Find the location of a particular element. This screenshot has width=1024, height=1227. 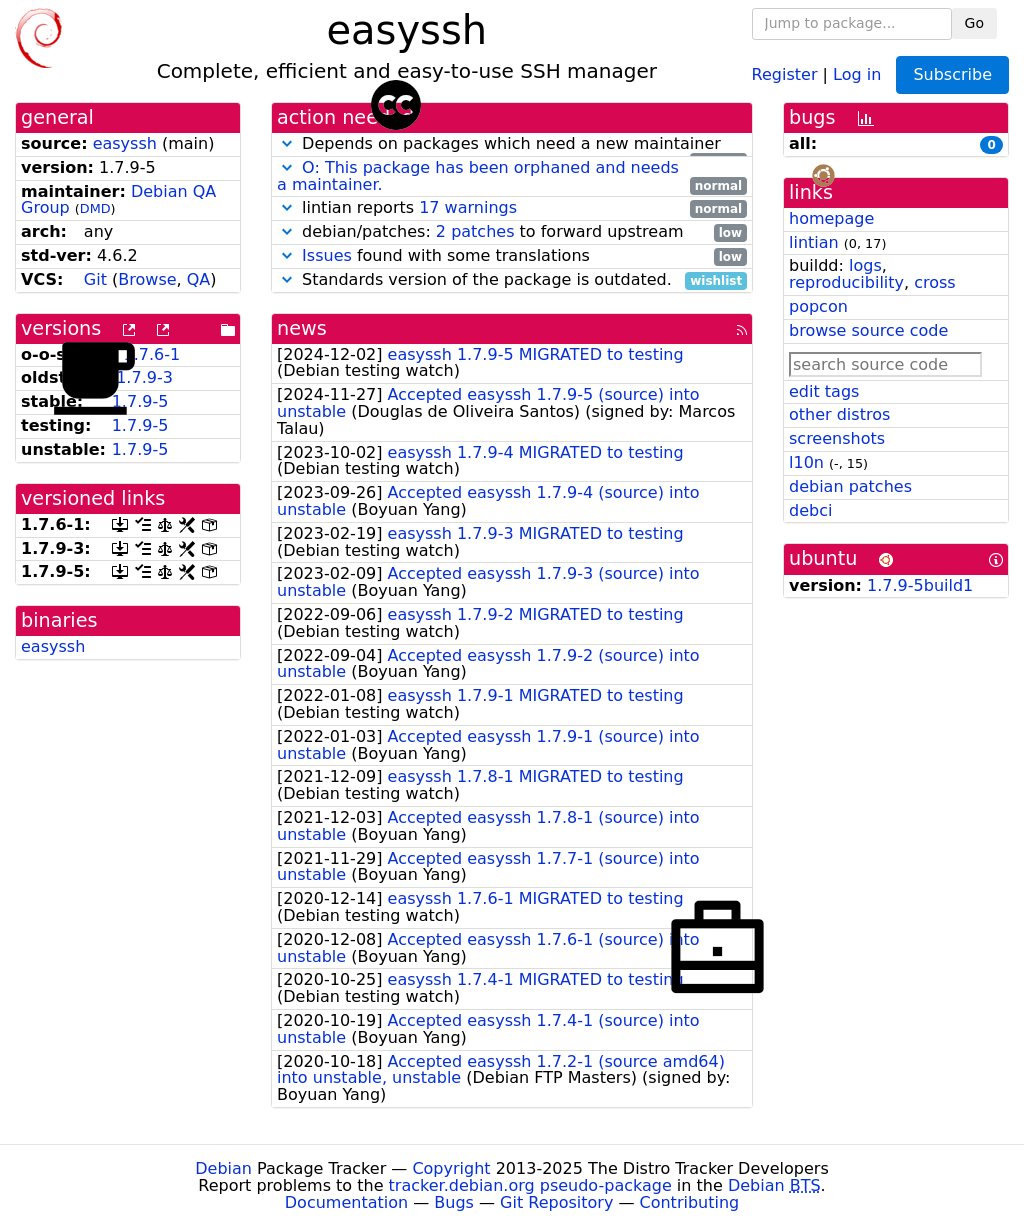

indicates content licensed under creative commons is located at coordinates (396, 105).